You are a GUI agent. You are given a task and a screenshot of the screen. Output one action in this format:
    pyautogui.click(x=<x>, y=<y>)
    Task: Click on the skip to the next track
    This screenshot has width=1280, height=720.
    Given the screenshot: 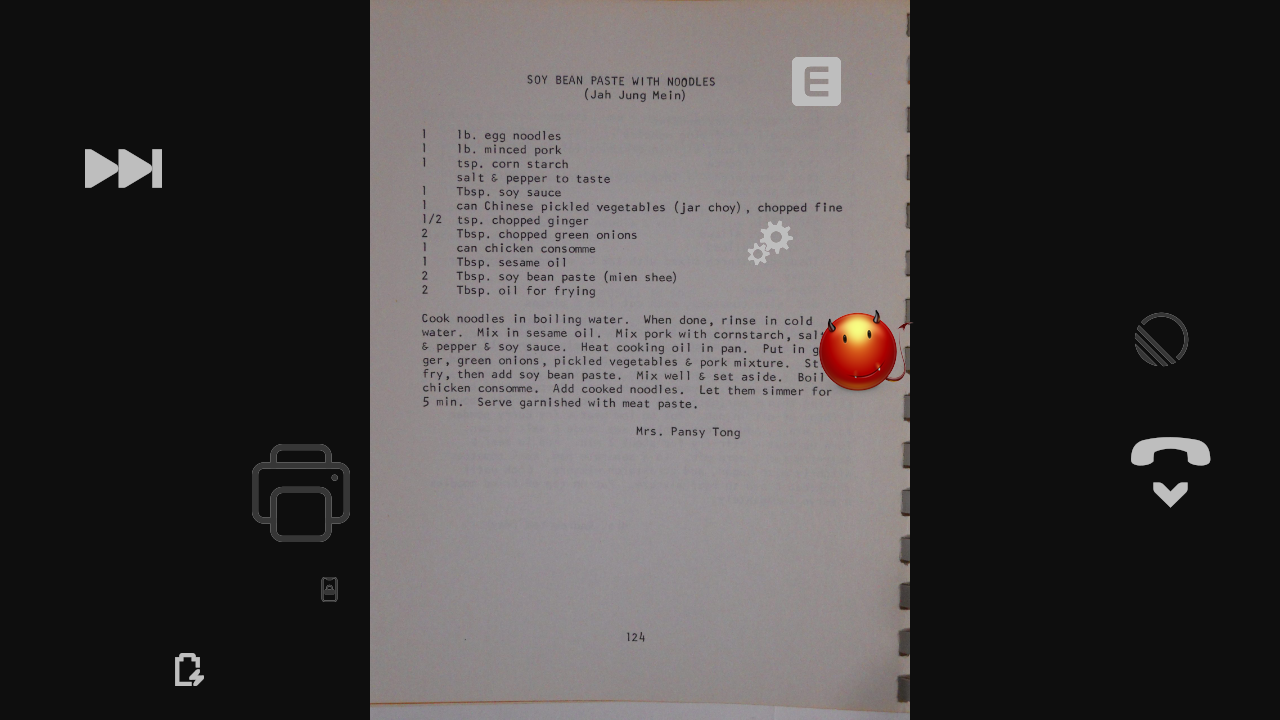 What is the action you would take?
    pyautogui.click(x=123, y=168)
    